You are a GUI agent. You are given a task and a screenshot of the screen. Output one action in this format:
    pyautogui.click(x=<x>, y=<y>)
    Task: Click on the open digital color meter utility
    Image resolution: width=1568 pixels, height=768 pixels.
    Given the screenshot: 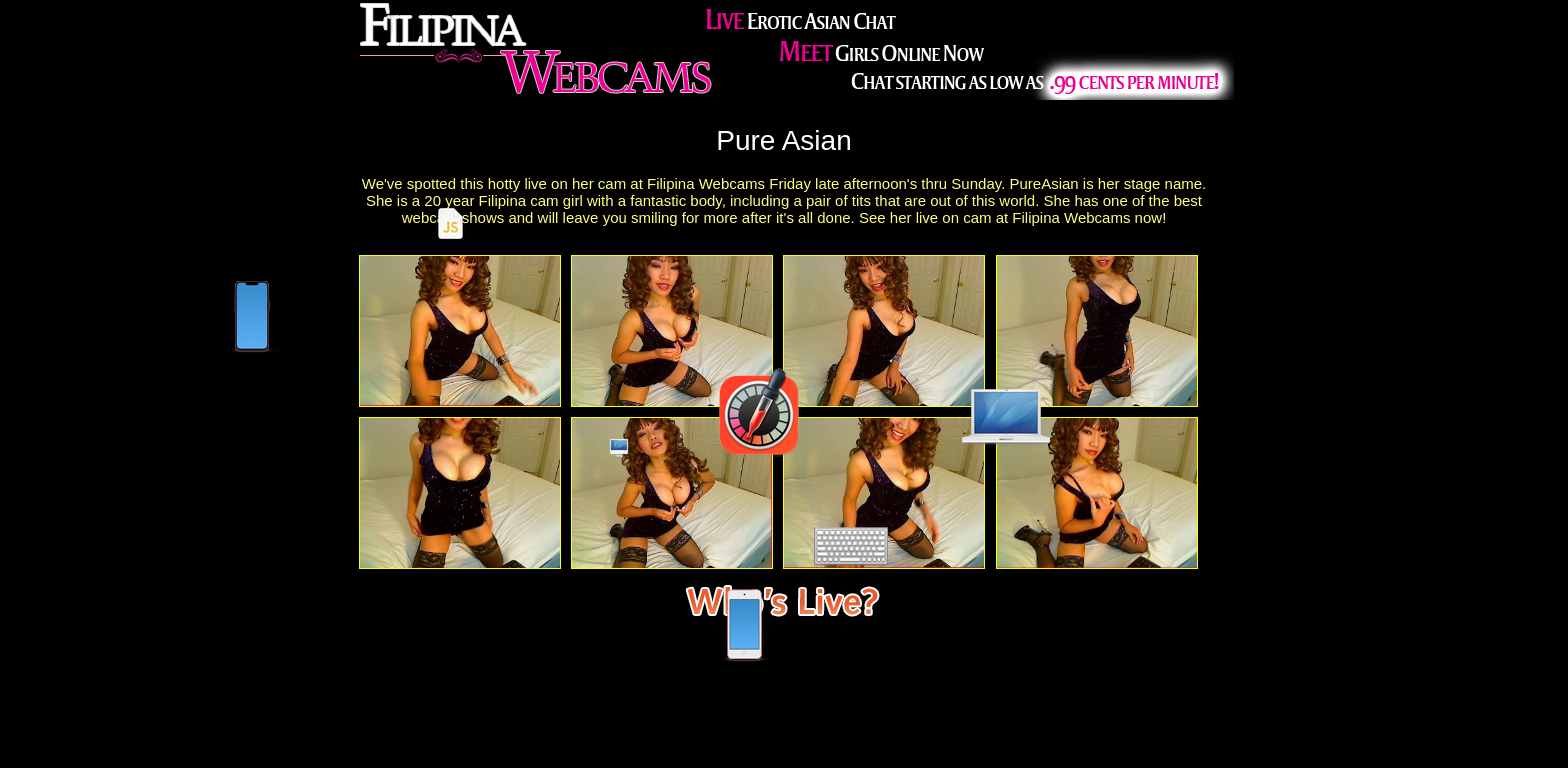 What is the action you would take?
    pyautogui.click(x=759, y=415)
    